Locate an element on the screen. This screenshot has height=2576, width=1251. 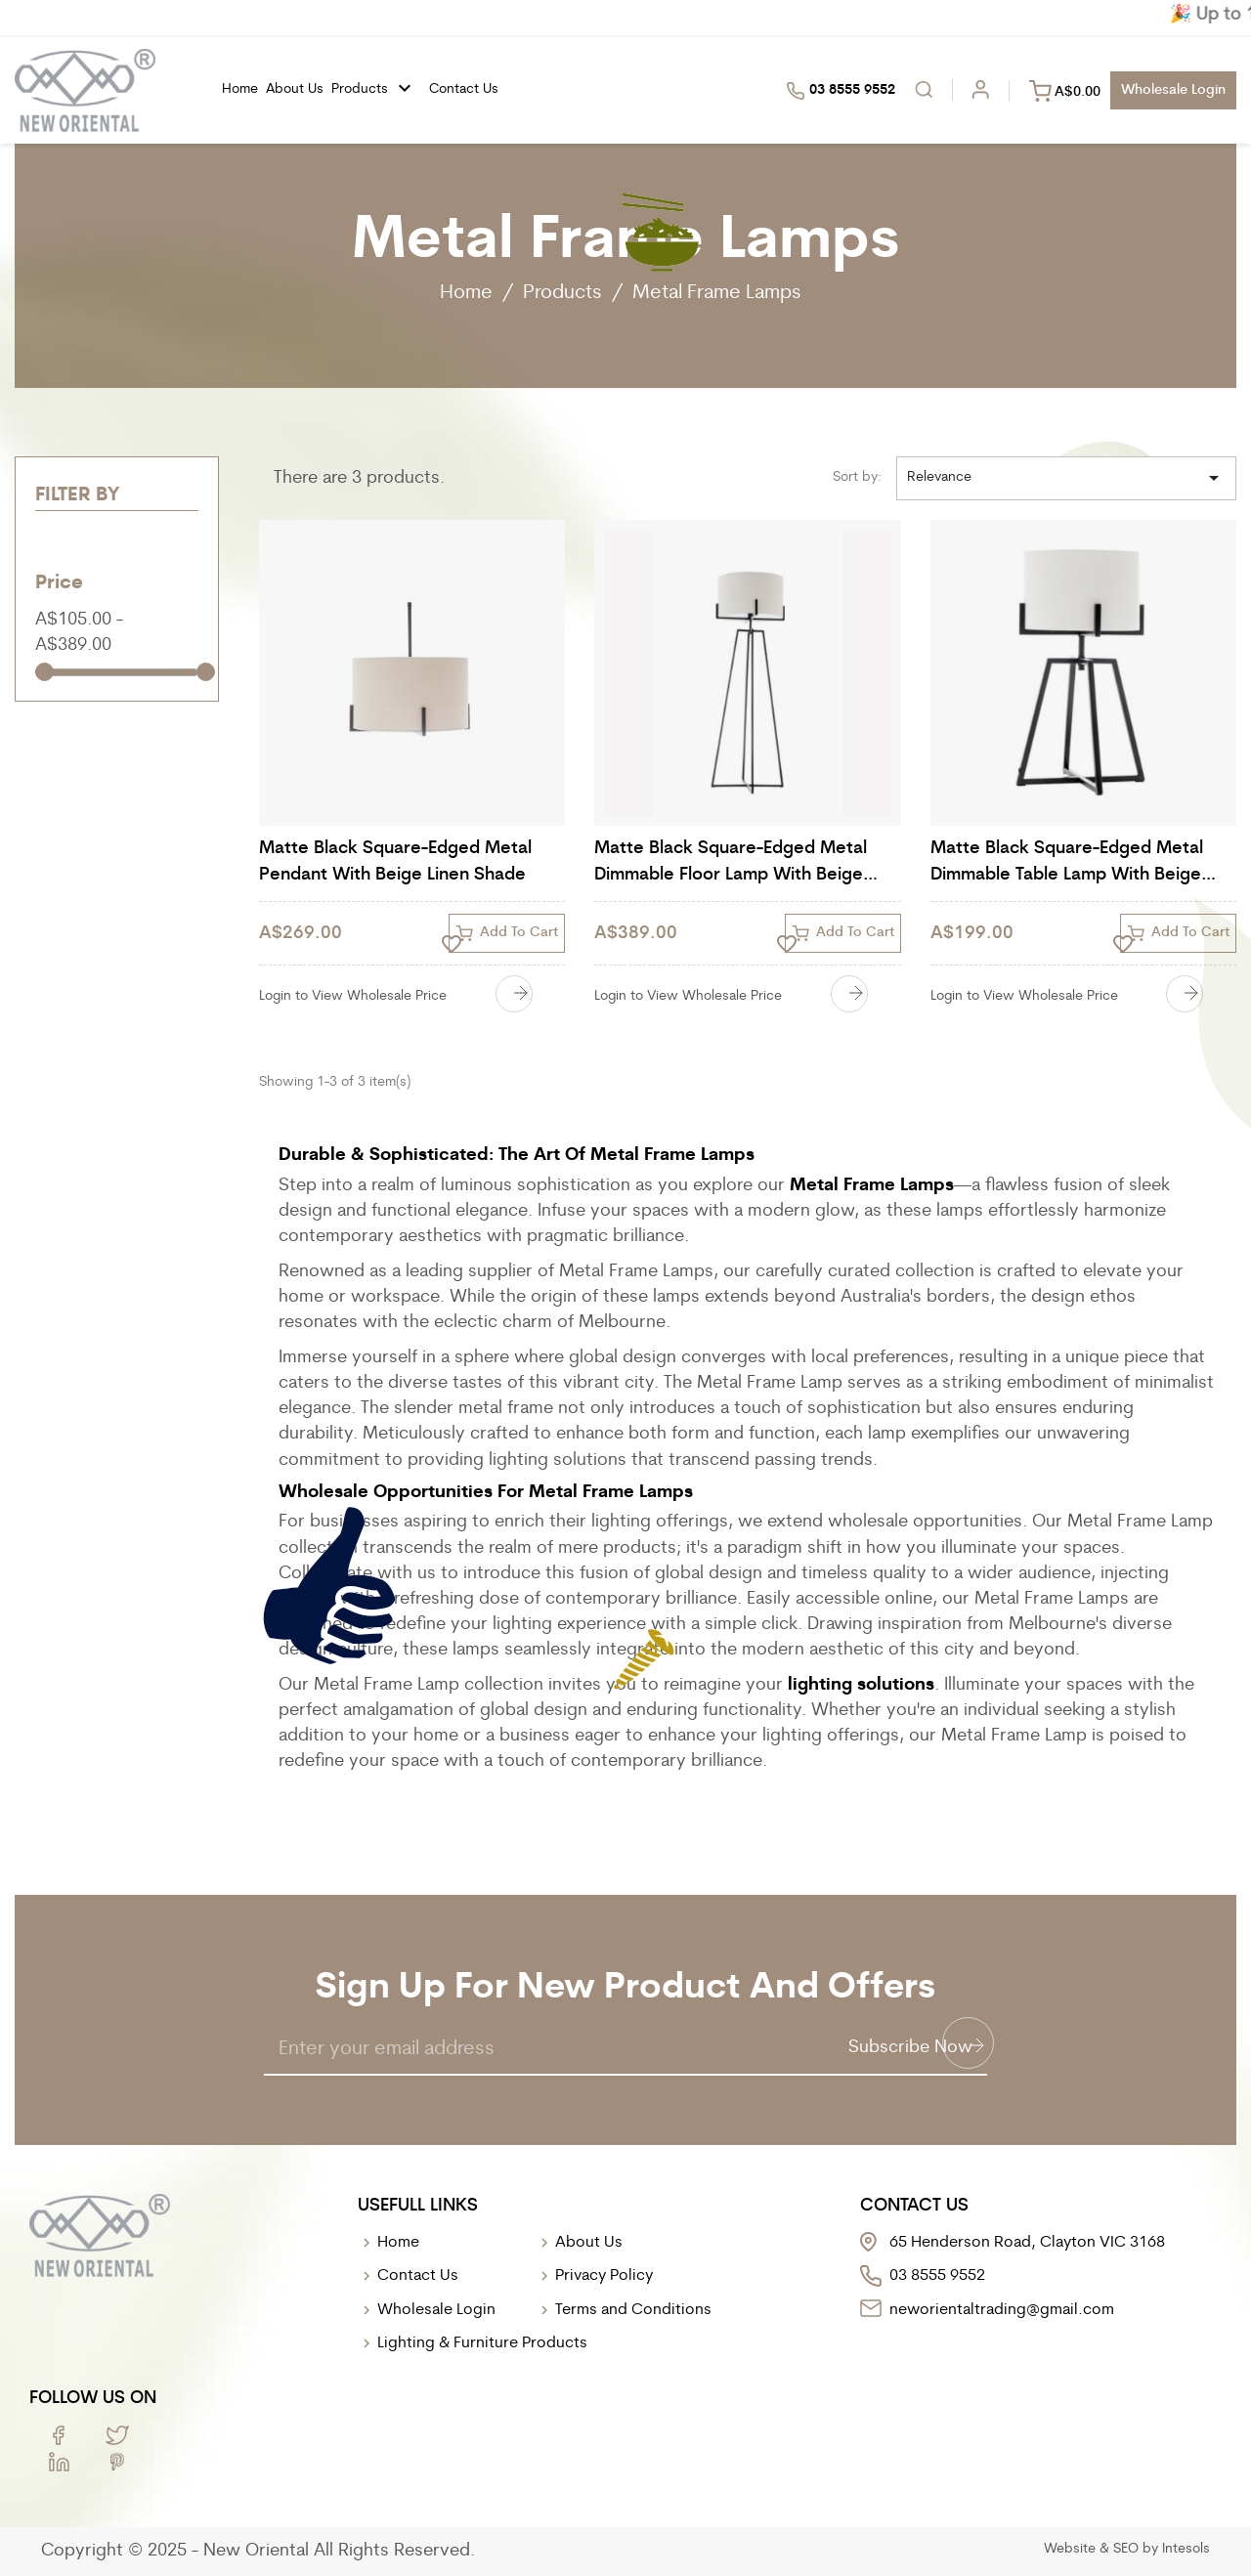
browse asian cuisine or rice dishes is located at coordinates (662, 232).